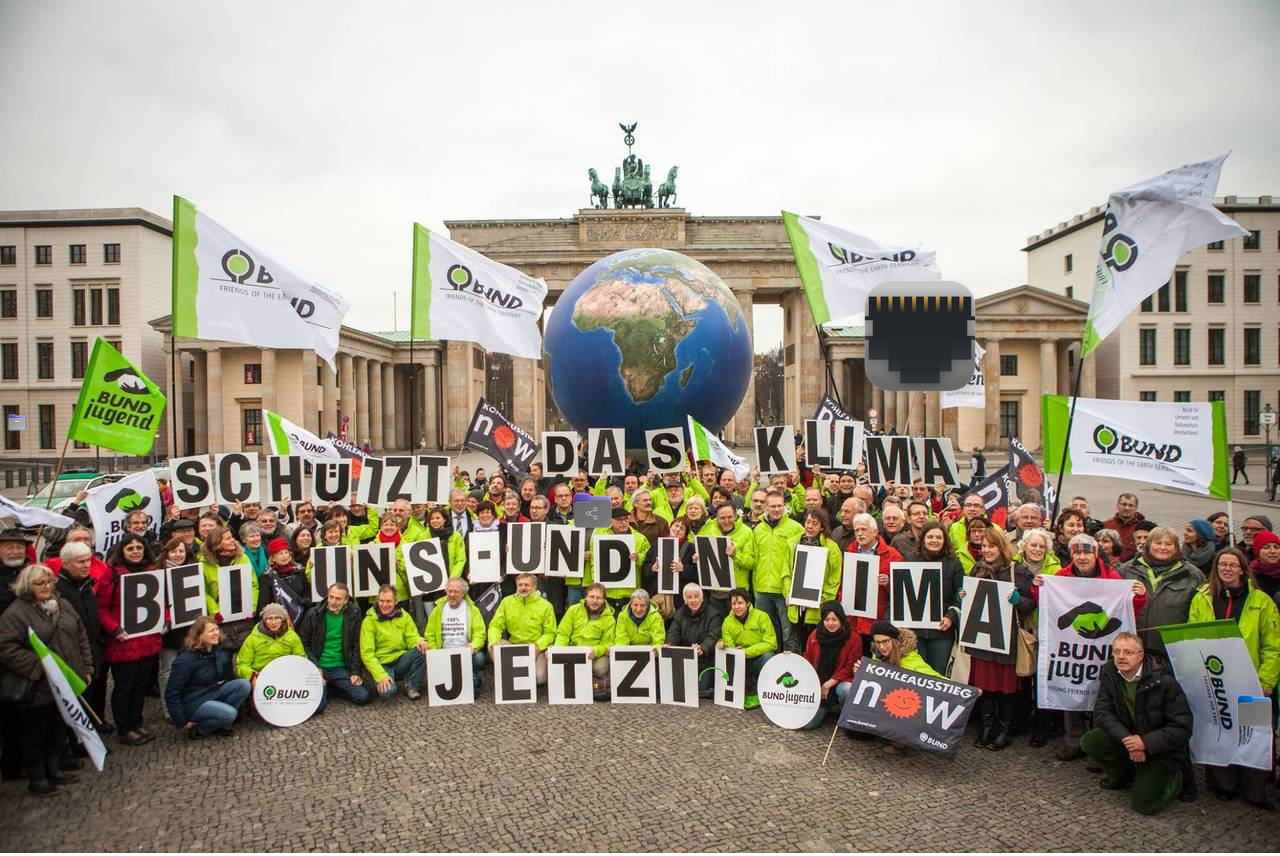 This screenshot has width=1280, height=856. I want to click on access your public shared folder, so click(592, 510).